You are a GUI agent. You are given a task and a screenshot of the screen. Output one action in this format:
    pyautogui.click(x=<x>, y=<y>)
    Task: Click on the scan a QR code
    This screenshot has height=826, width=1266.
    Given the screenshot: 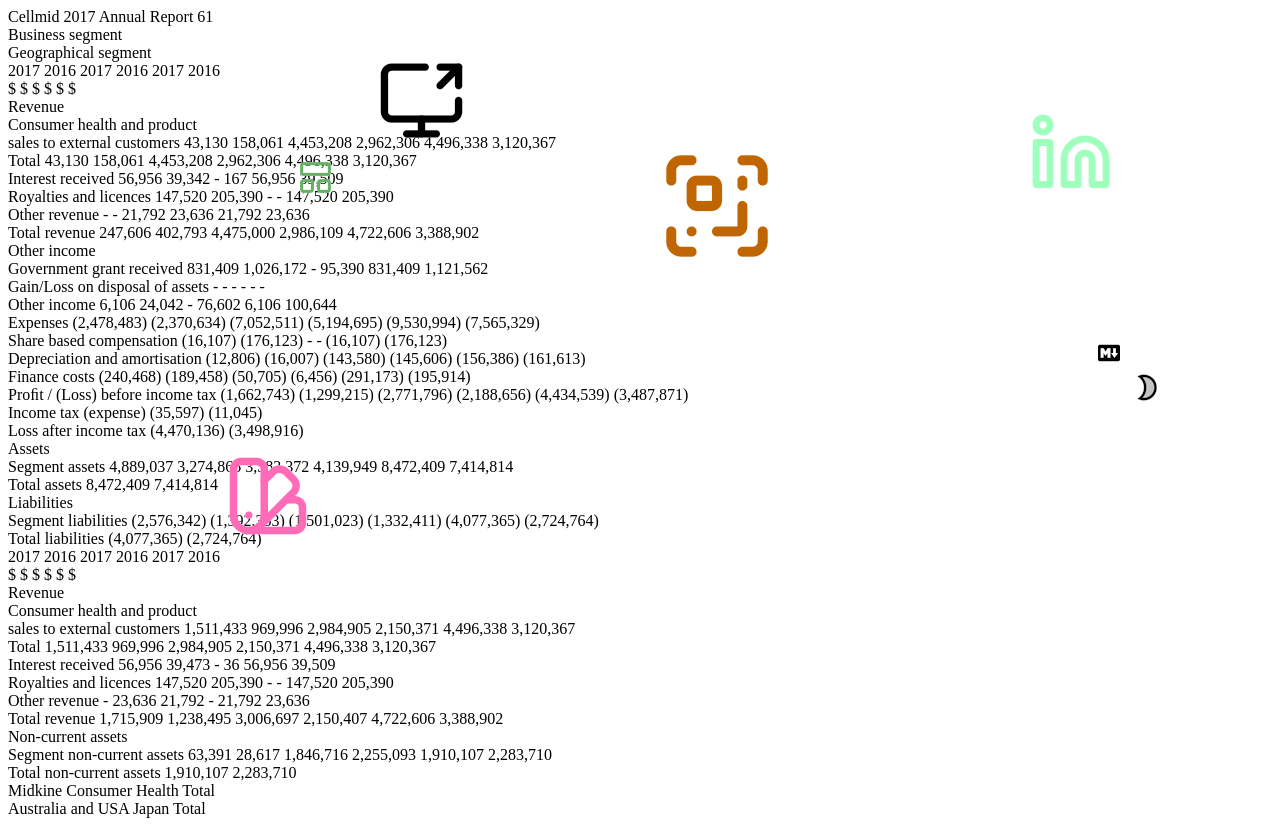 What is the action you would take?
    pyautogui.click(x=717, y=206)
    